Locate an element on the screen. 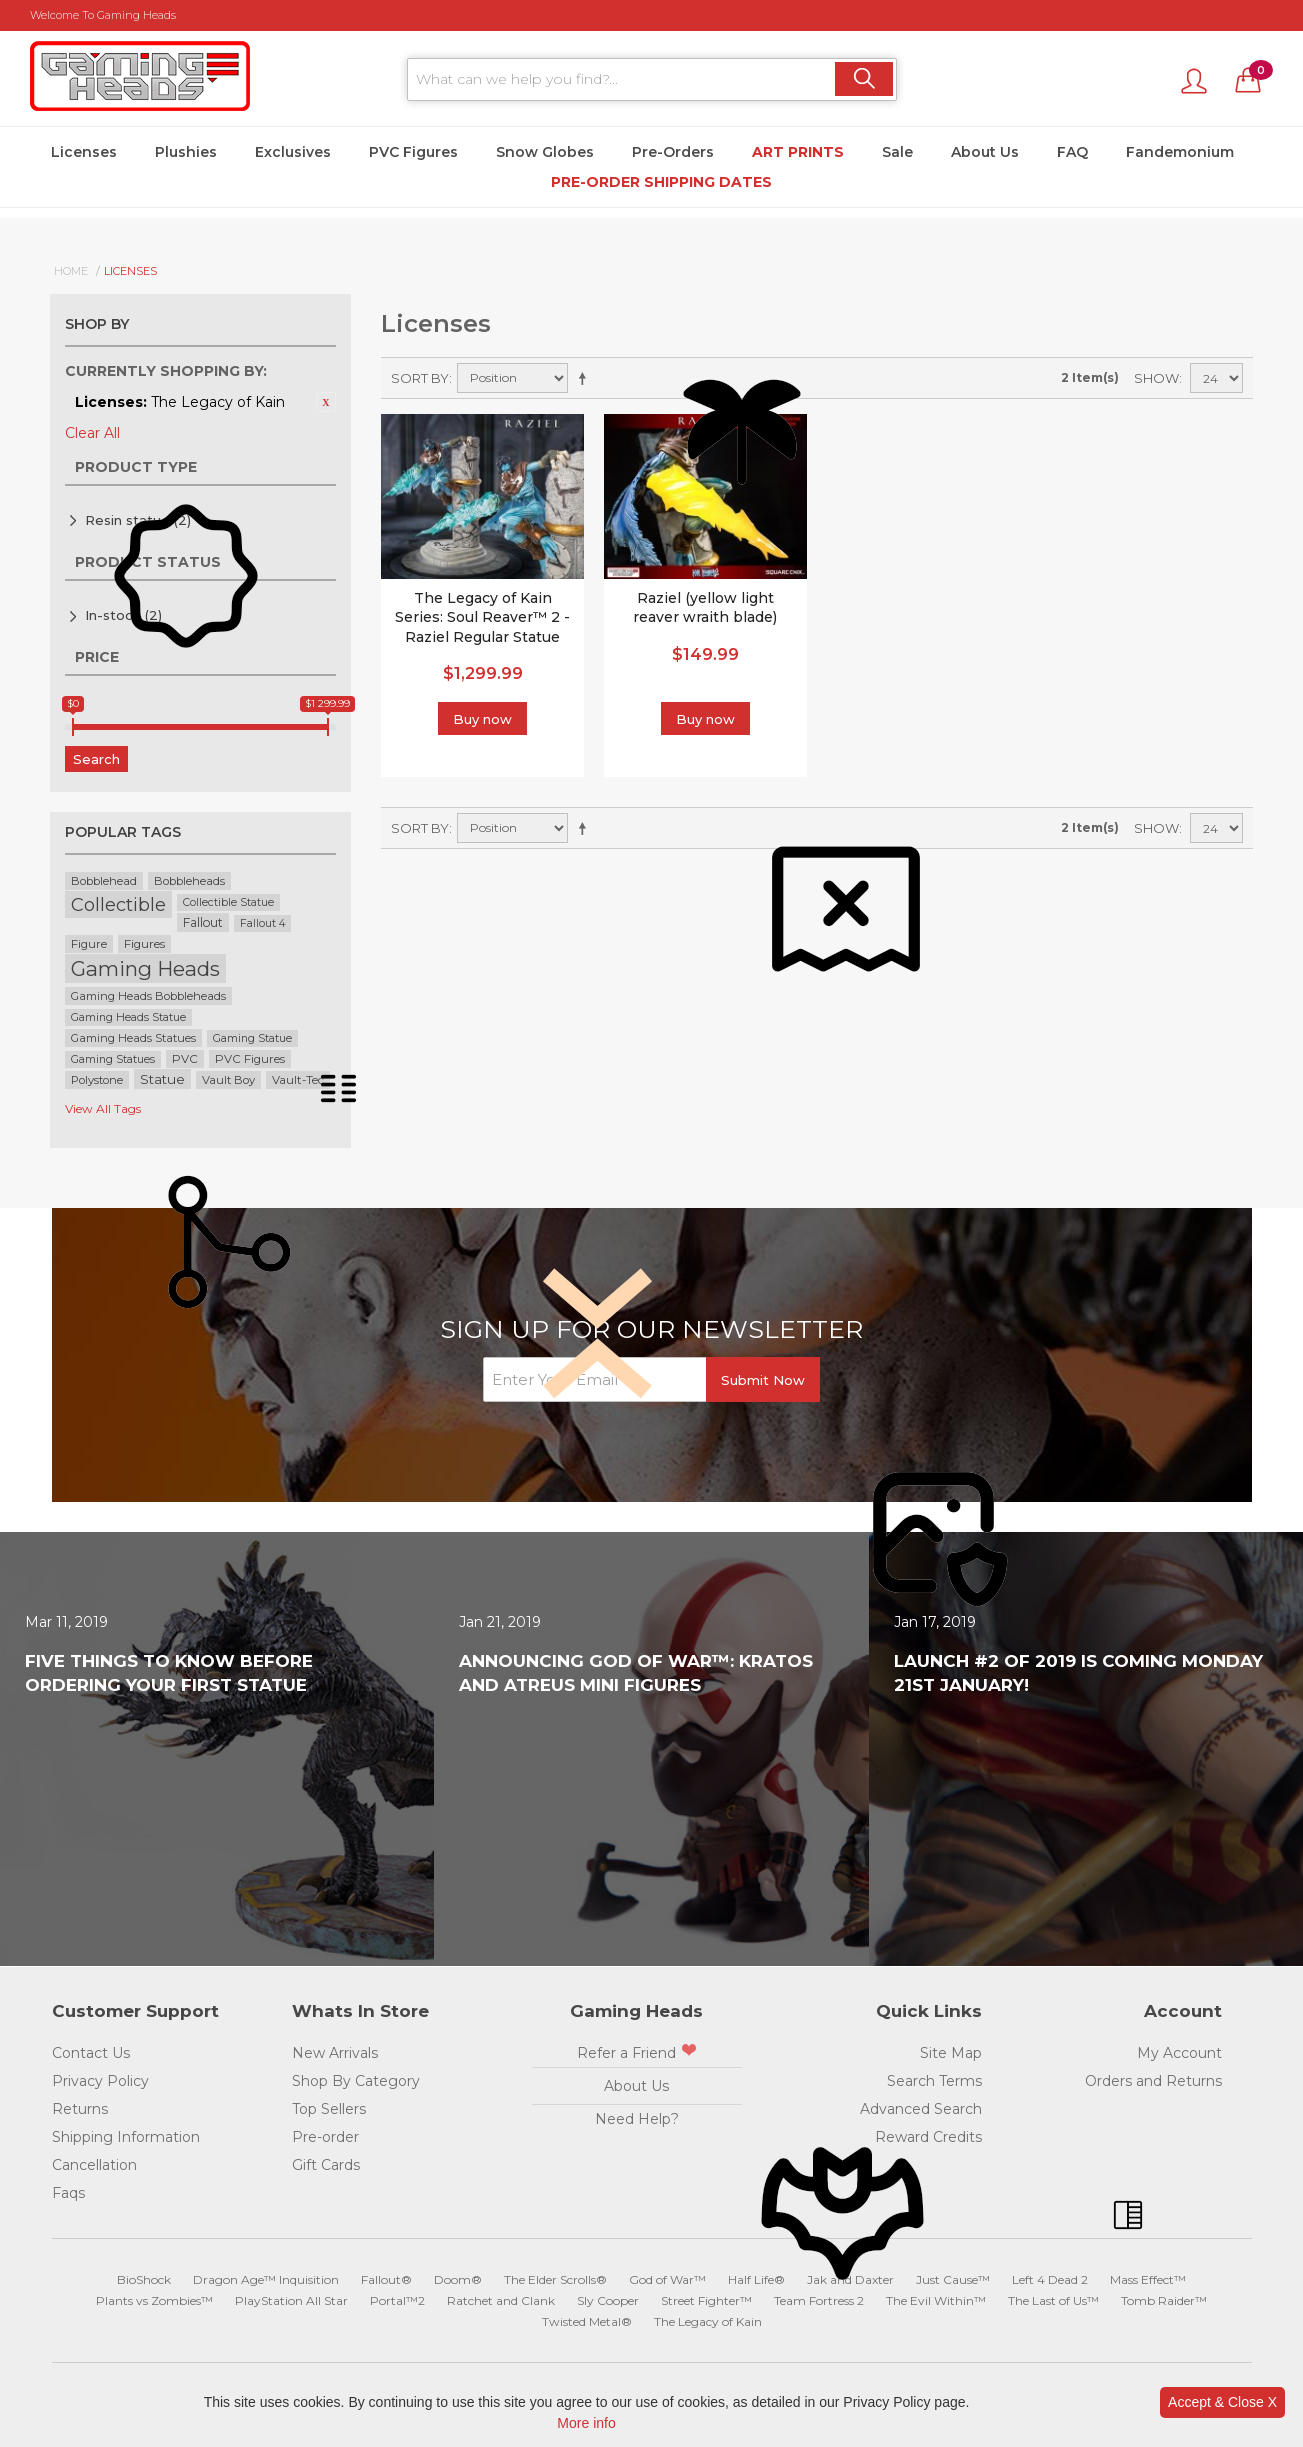 The width and height of the screenshot is (1303, 2447). indicates tropical or vacation-related content is located at coordinates (742, 430).